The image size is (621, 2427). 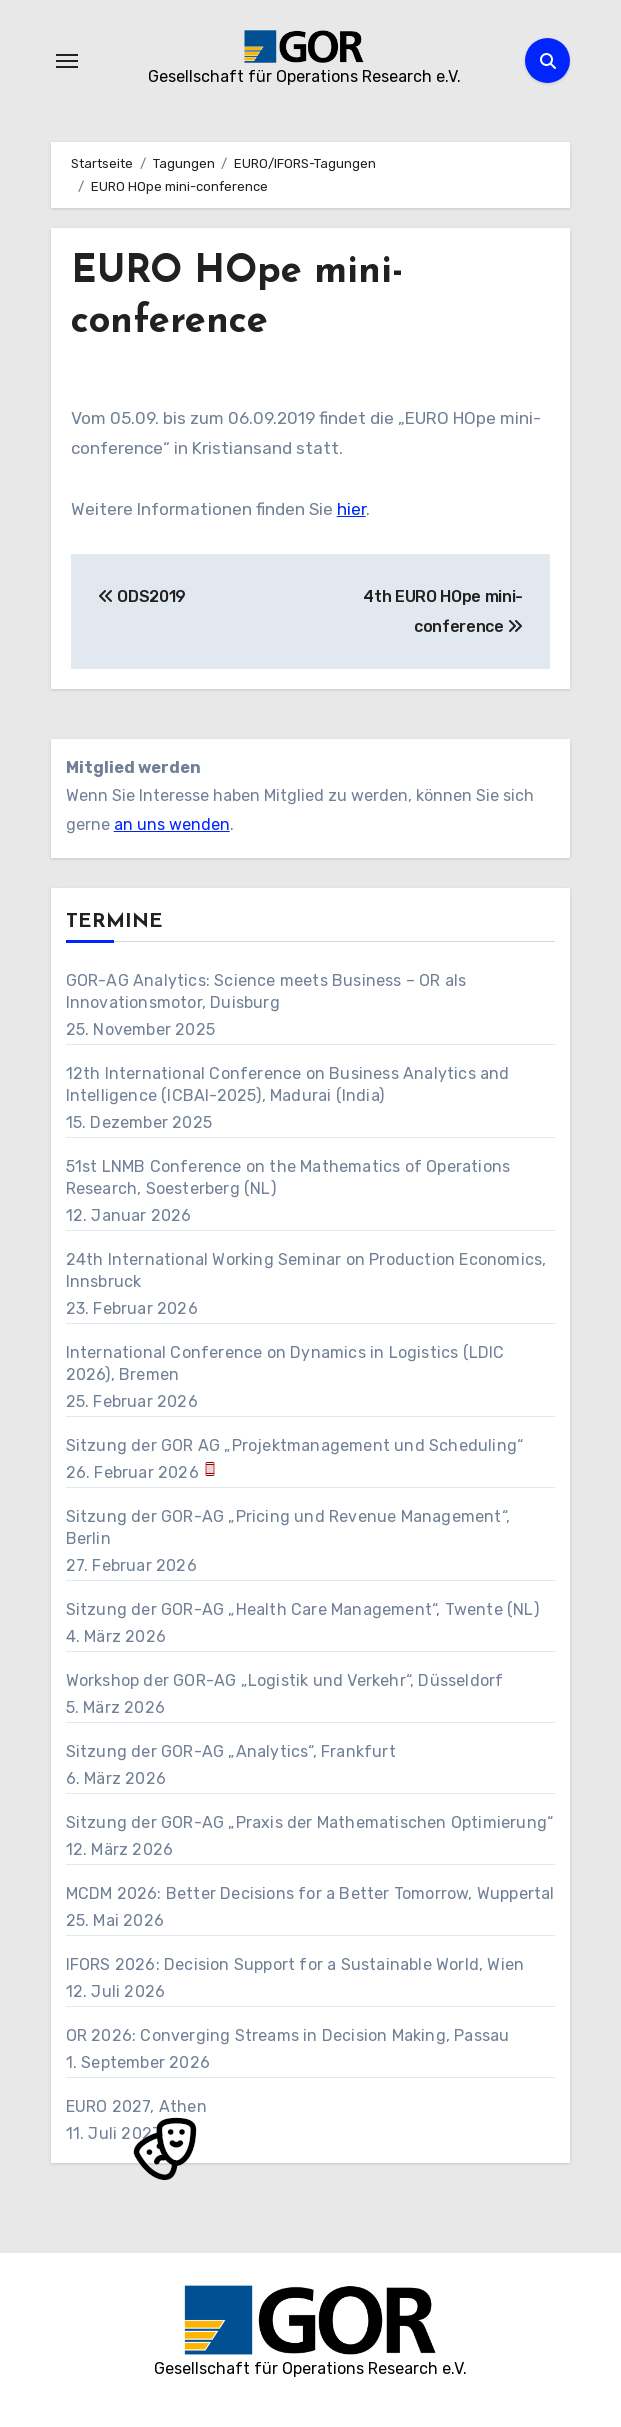 I want to click on switch to mobile view, so click(x=210, y=1469).